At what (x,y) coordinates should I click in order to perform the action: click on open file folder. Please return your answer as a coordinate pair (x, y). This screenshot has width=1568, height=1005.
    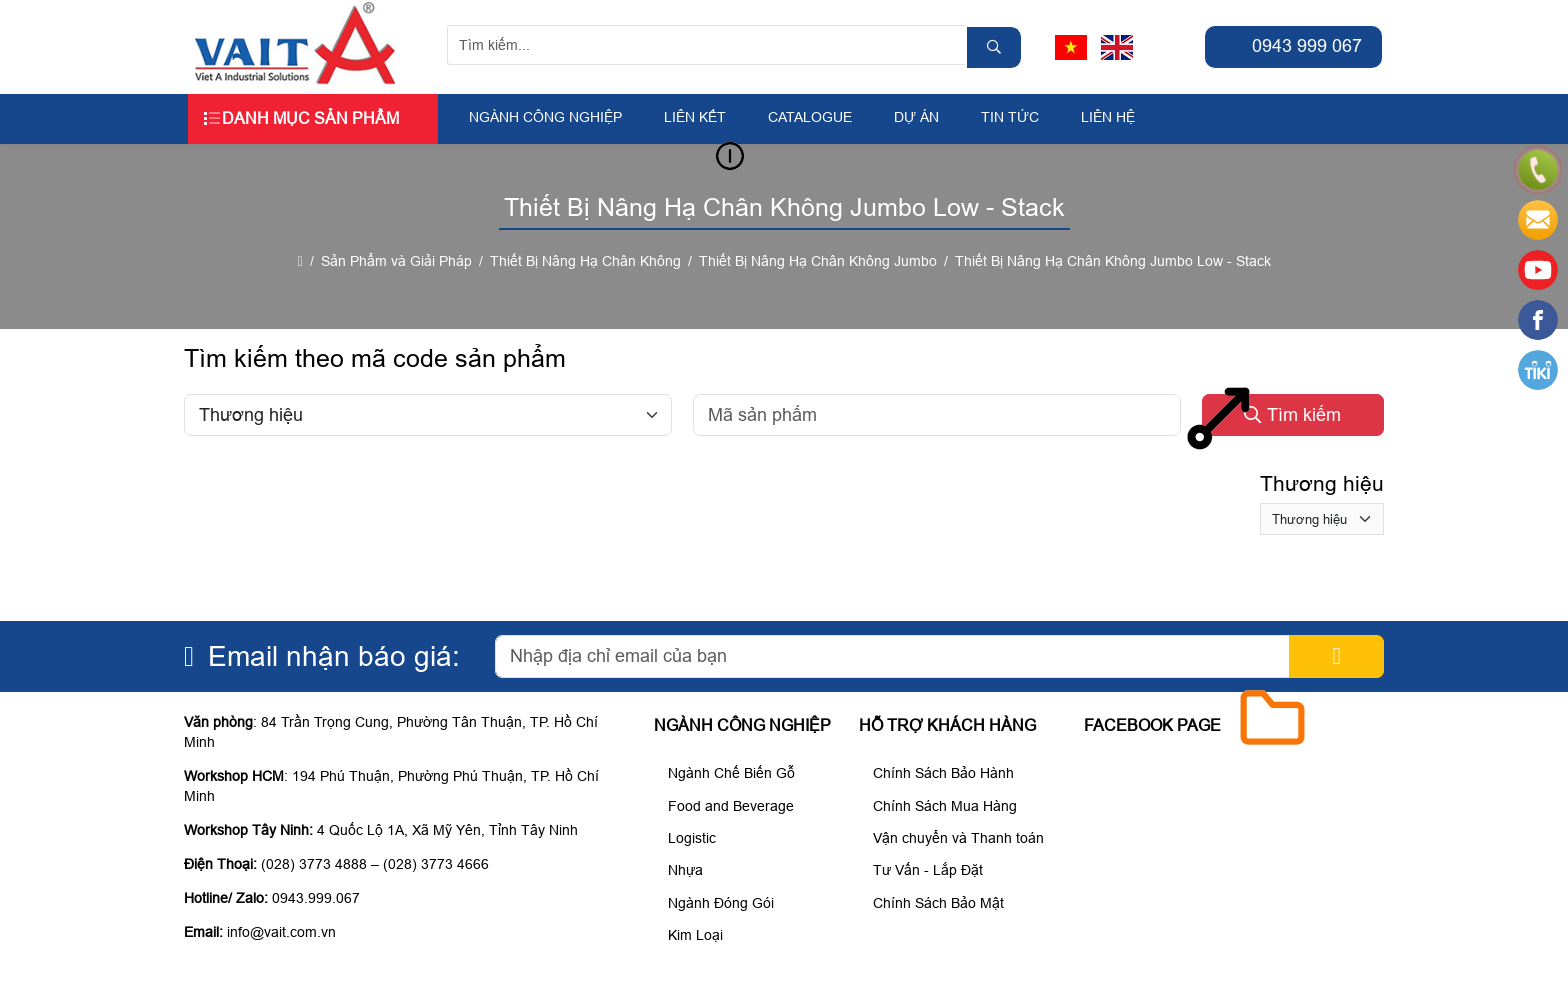
    Looking at the image, I should click on (1272, 717).